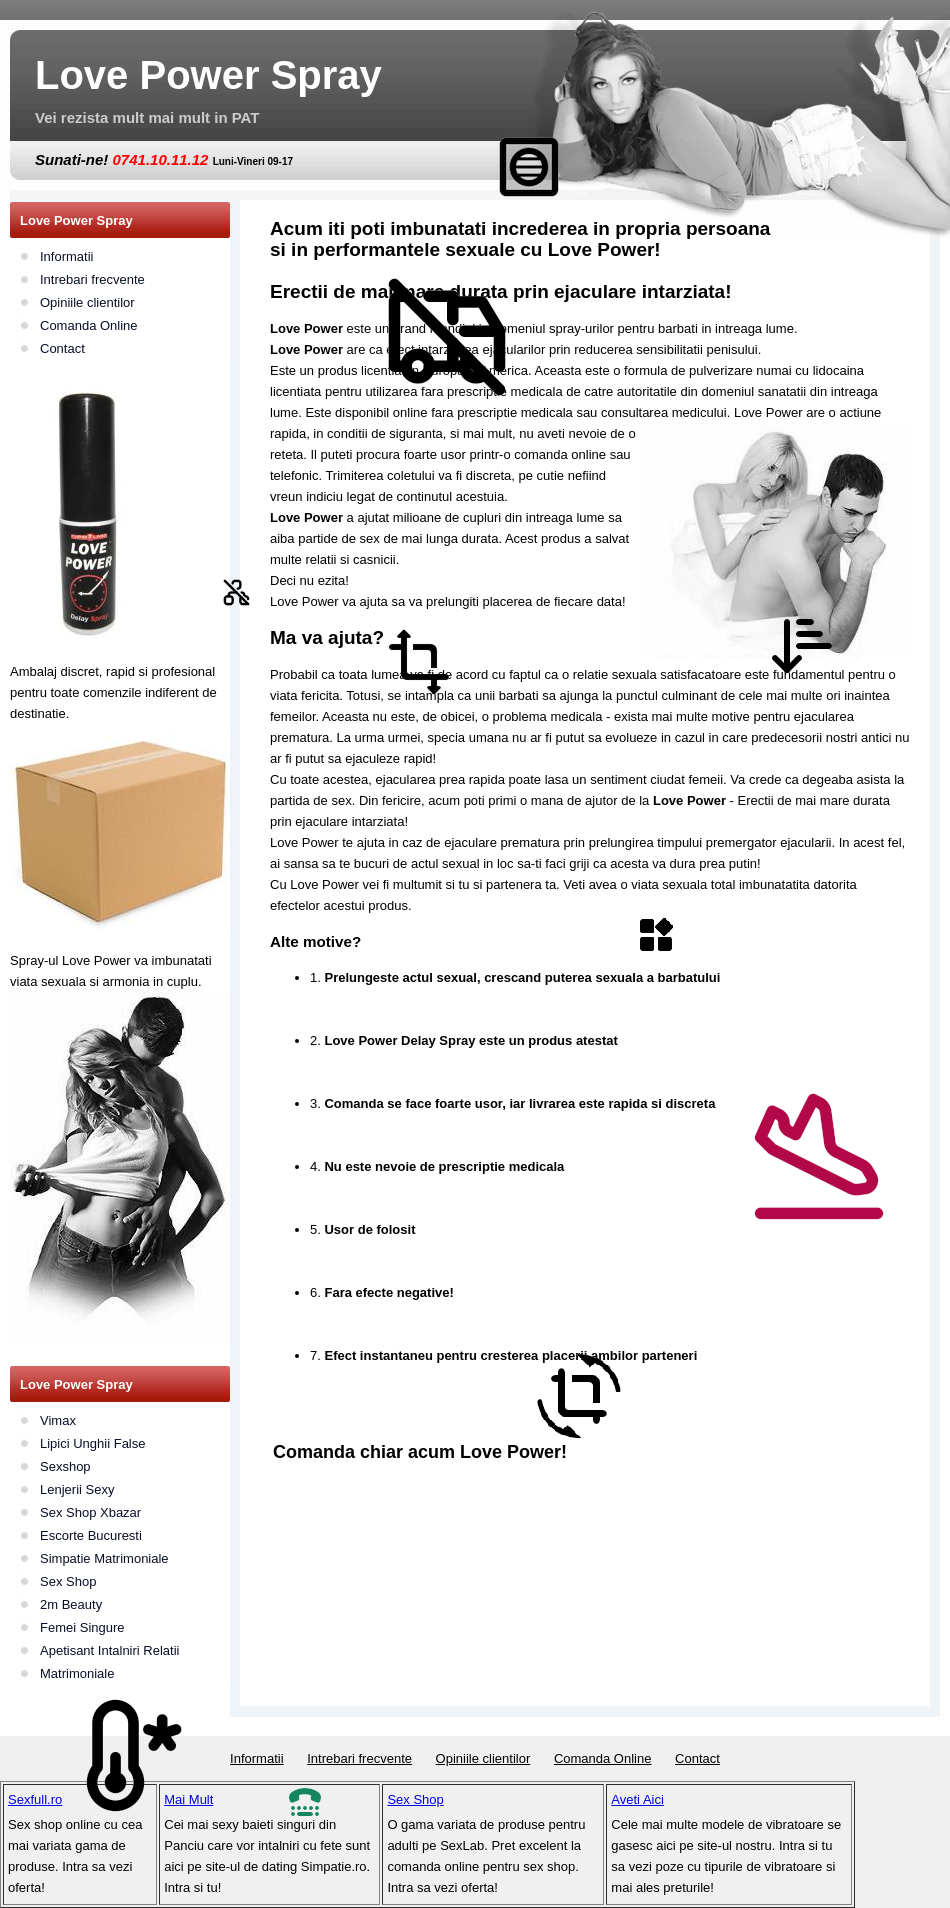 The height and width of the screenshot is (1908, 950). I want to click on disable site structure view, so click(236, 592).